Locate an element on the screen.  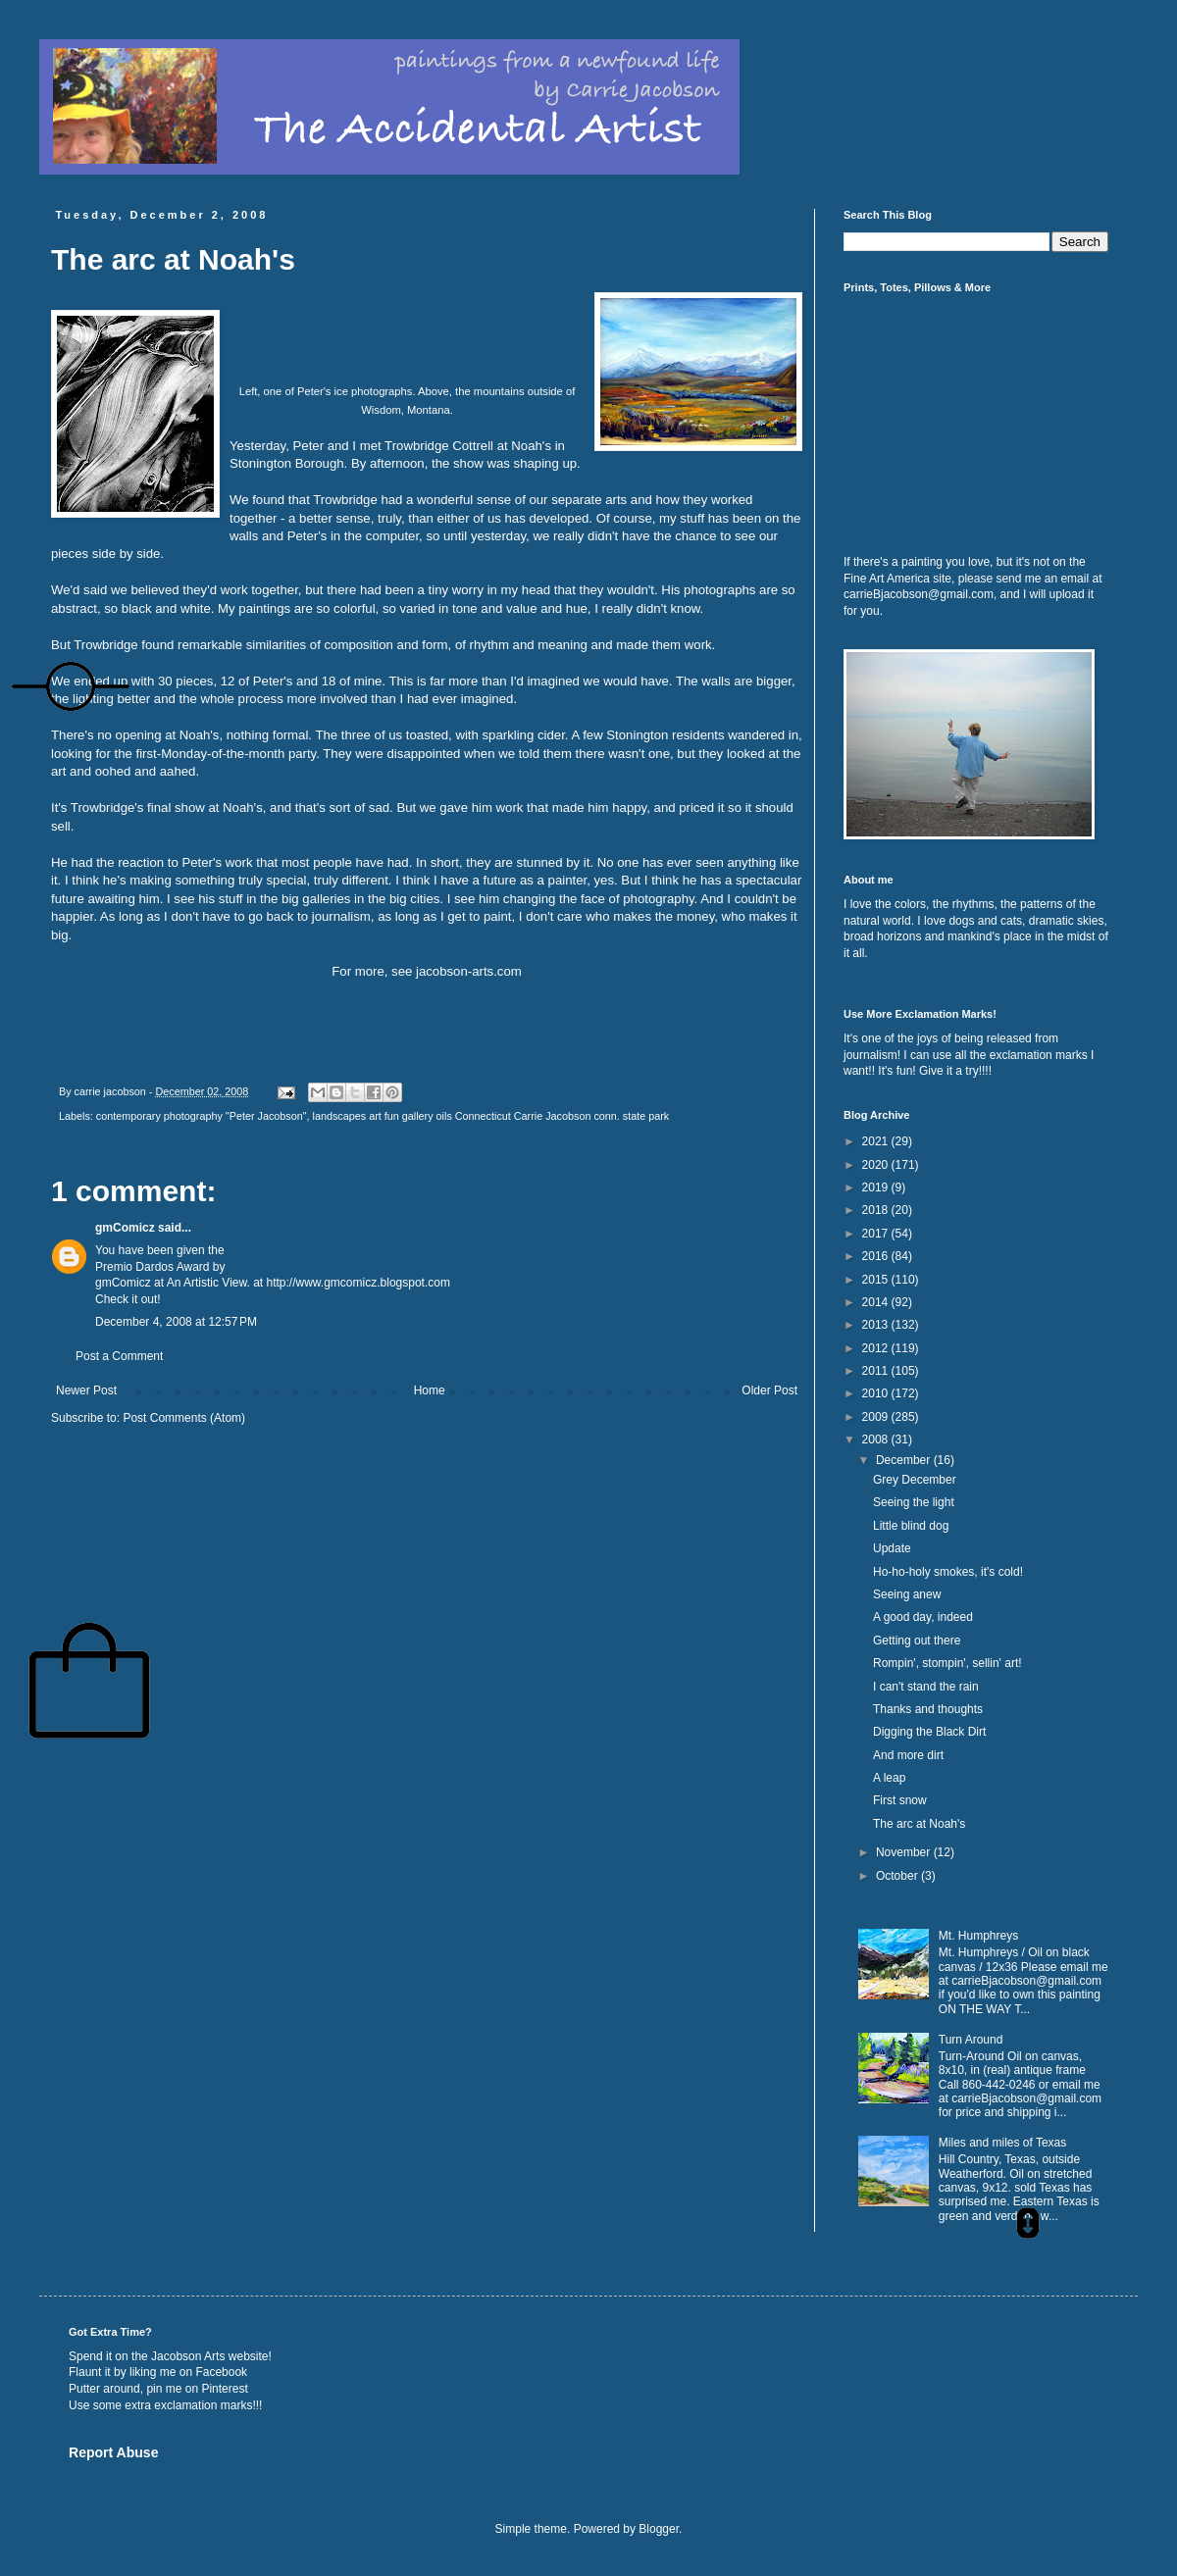
view commit history in version control is located at coordinates (71, 686).